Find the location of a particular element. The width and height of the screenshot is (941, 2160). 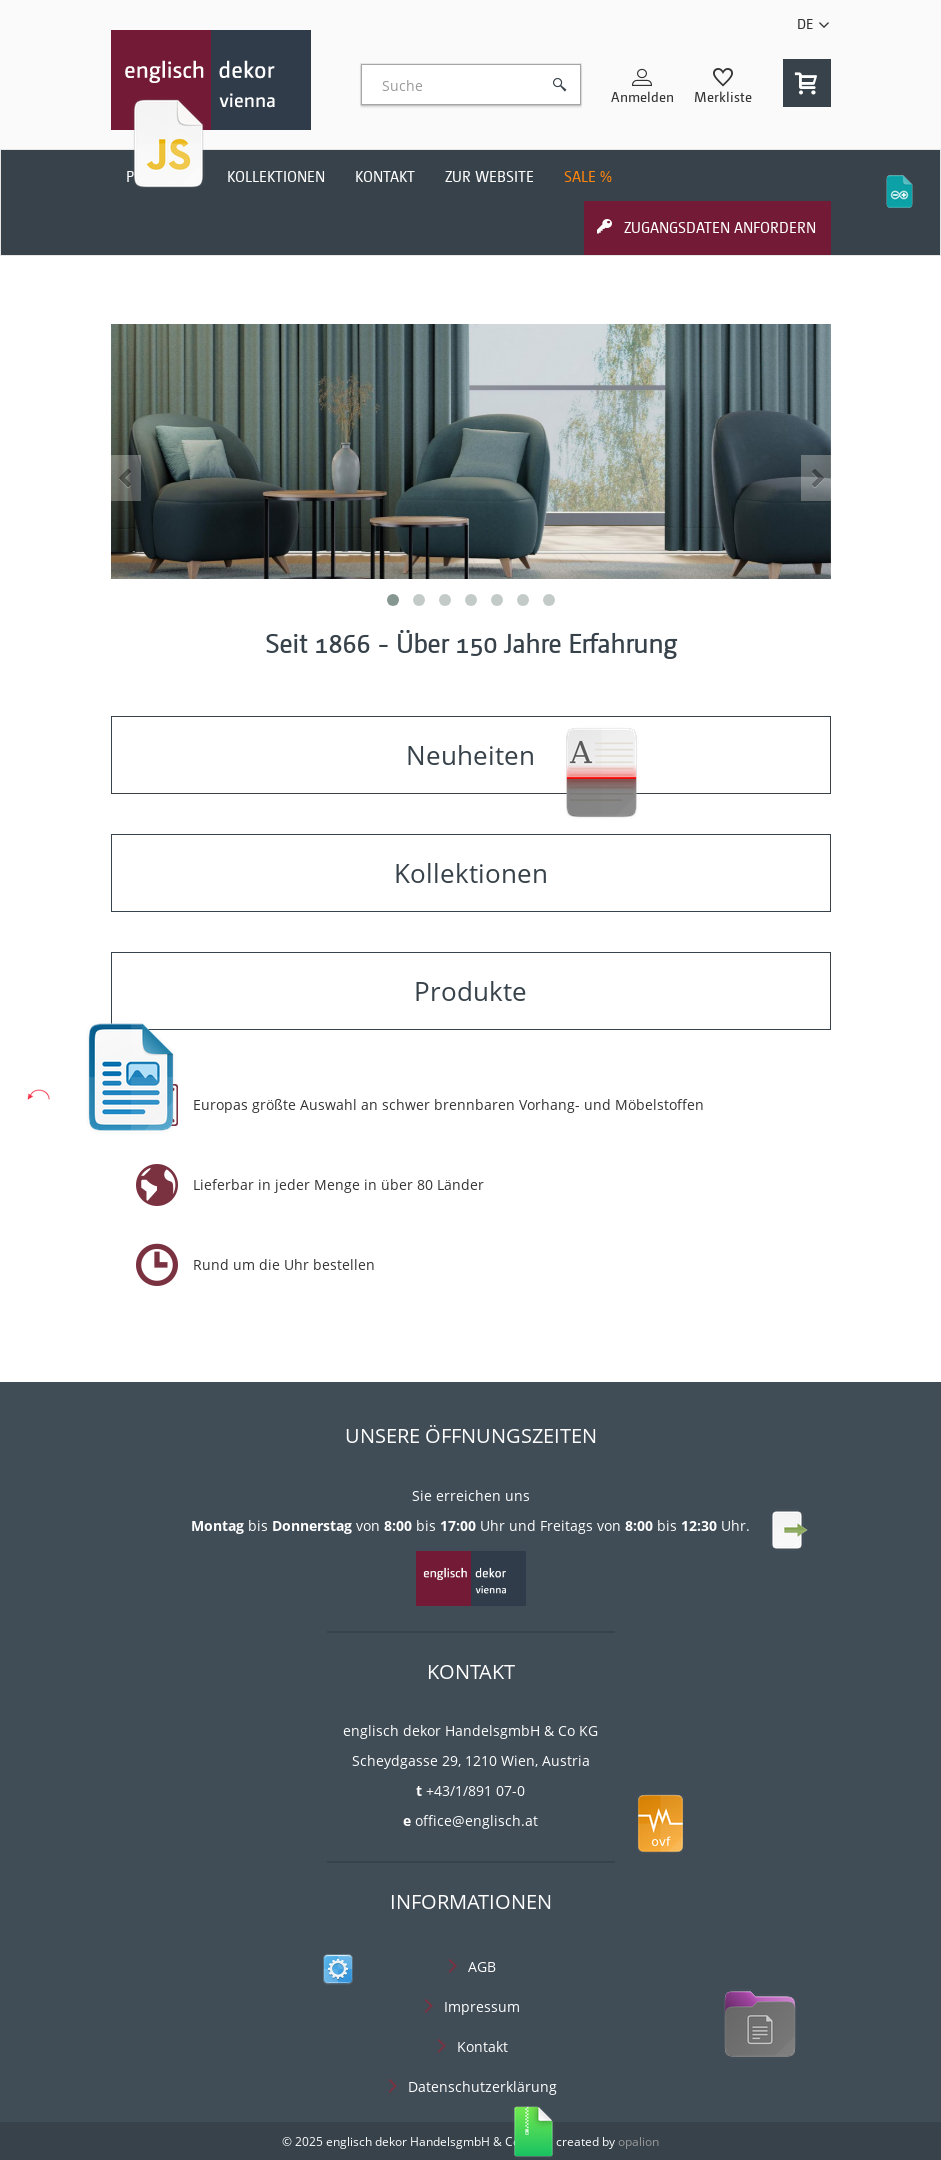

an arduino sketch or code file is located at coordinates (899, 191).